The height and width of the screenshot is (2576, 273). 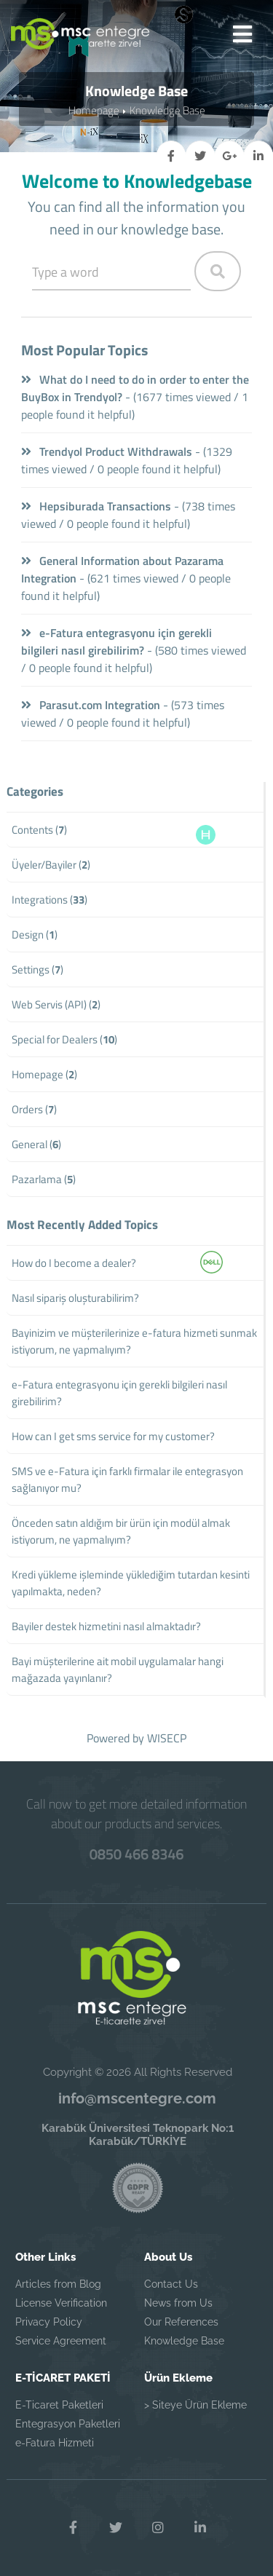 I want to click on nodemon development tool logo, so click(x=79, y=46).